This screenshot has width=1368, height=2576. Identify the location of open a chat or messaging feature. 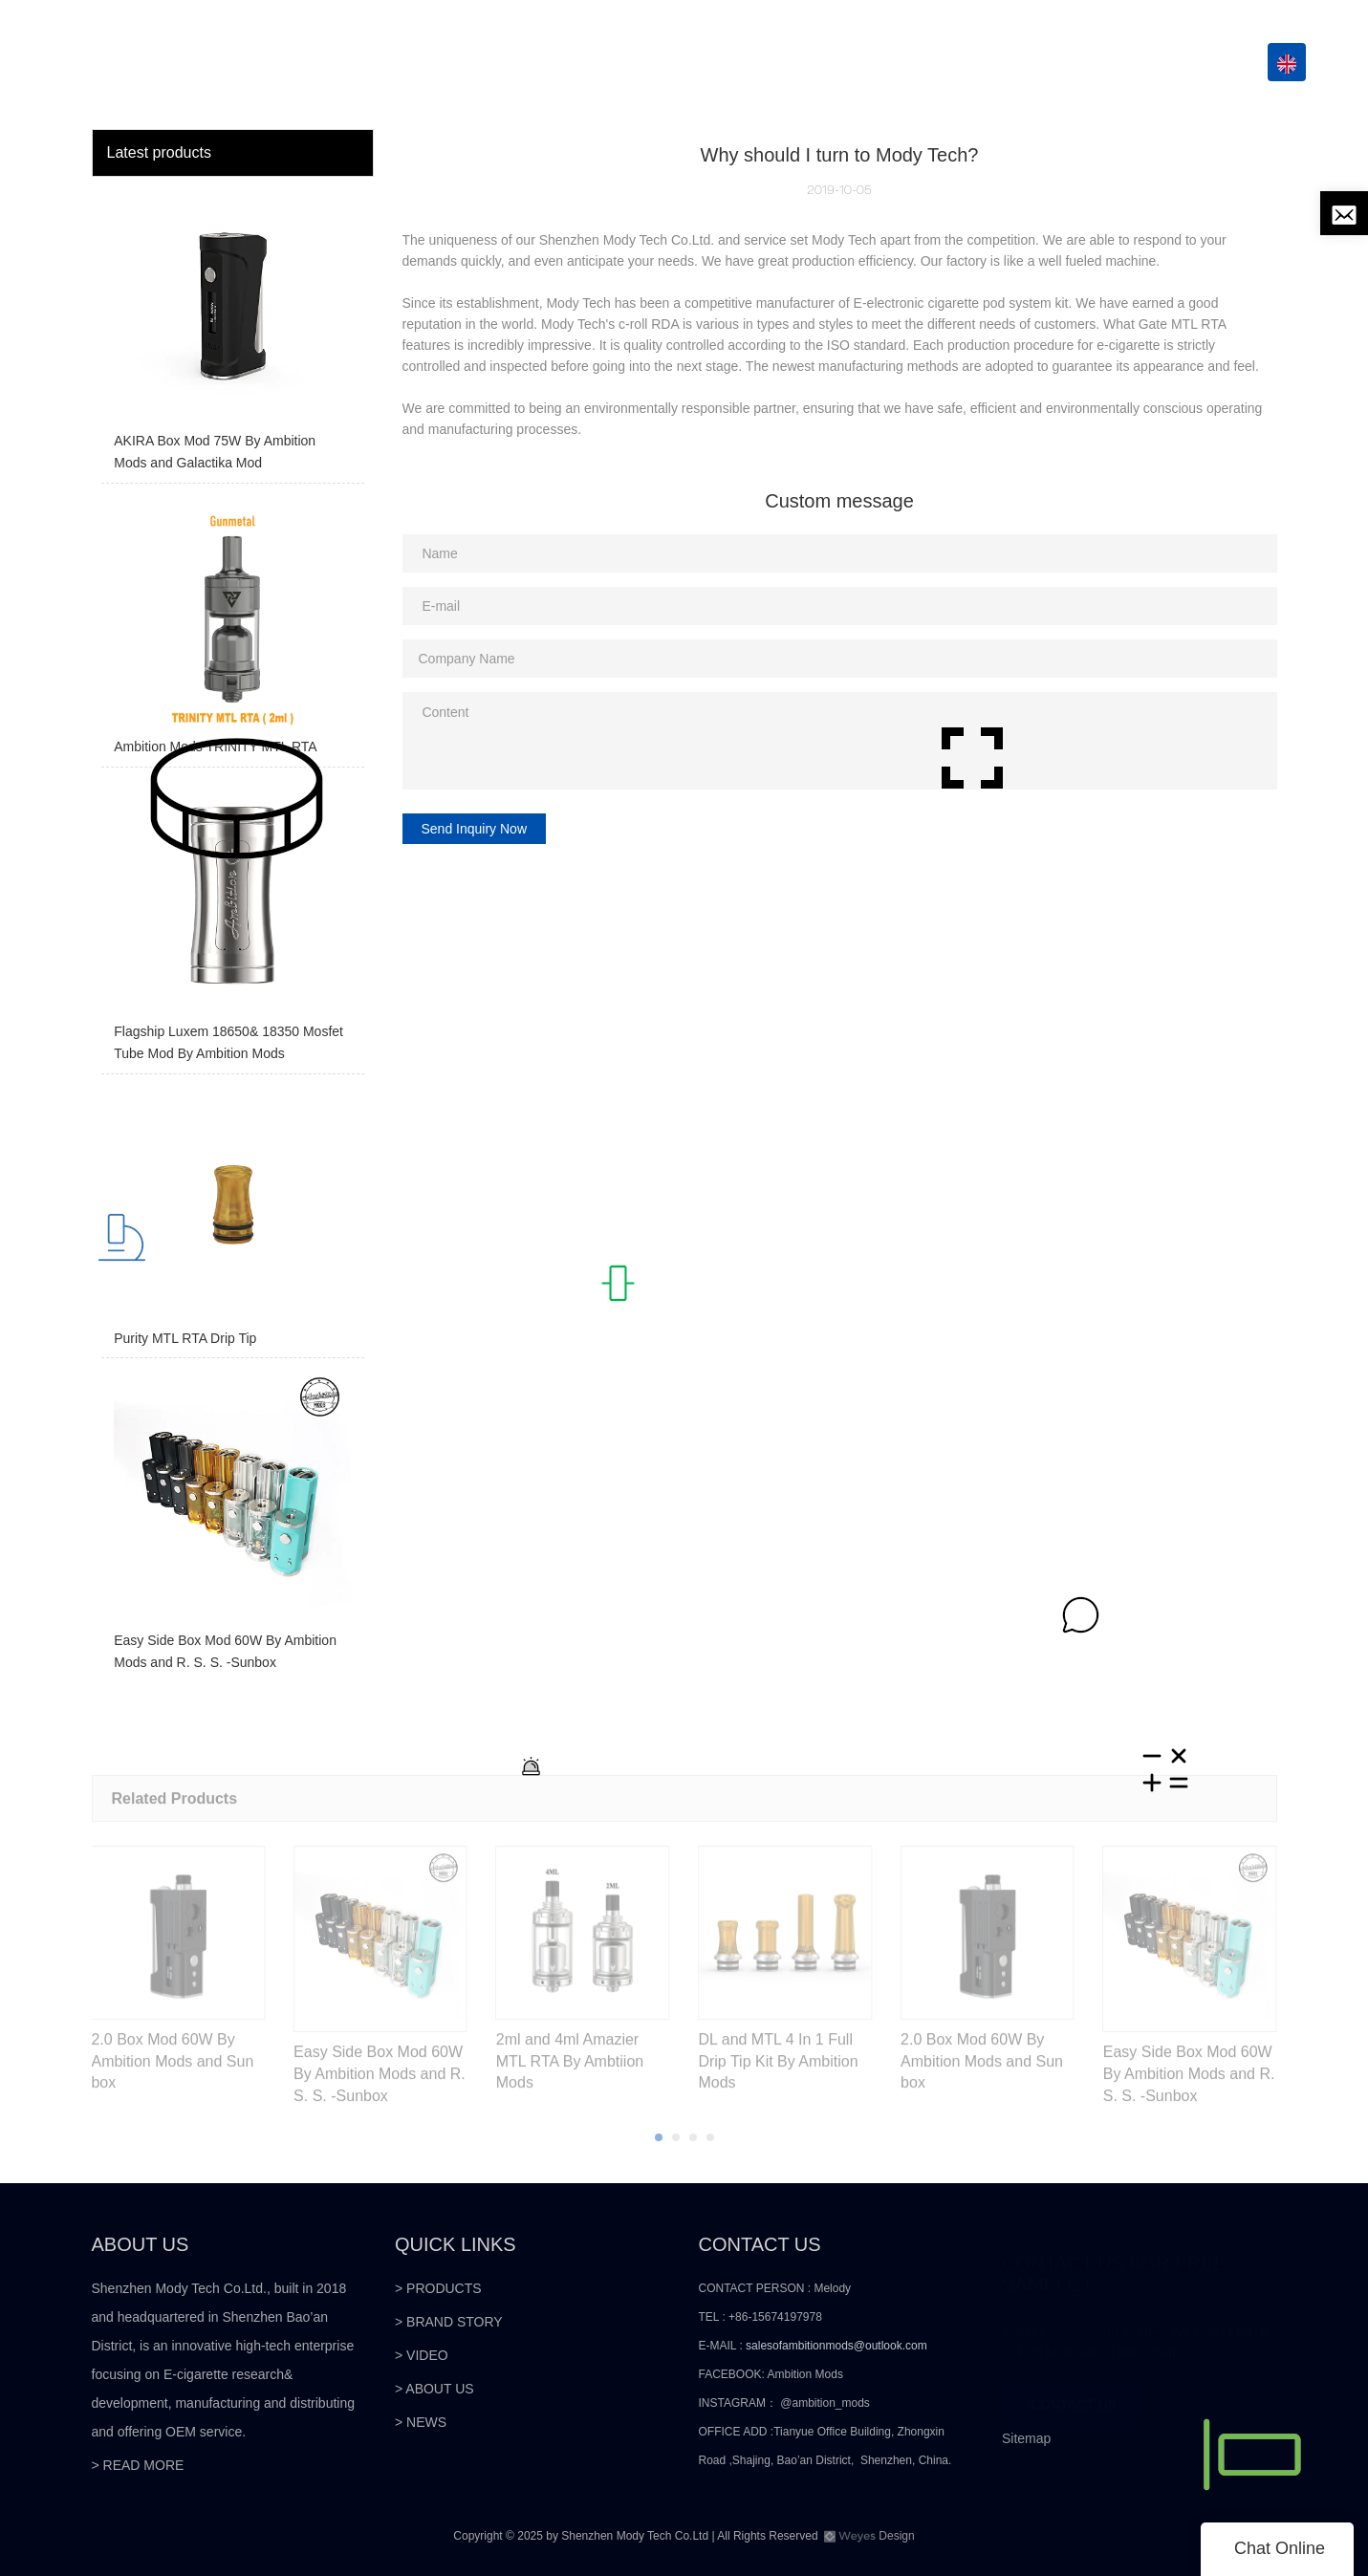
(1080, 1614).